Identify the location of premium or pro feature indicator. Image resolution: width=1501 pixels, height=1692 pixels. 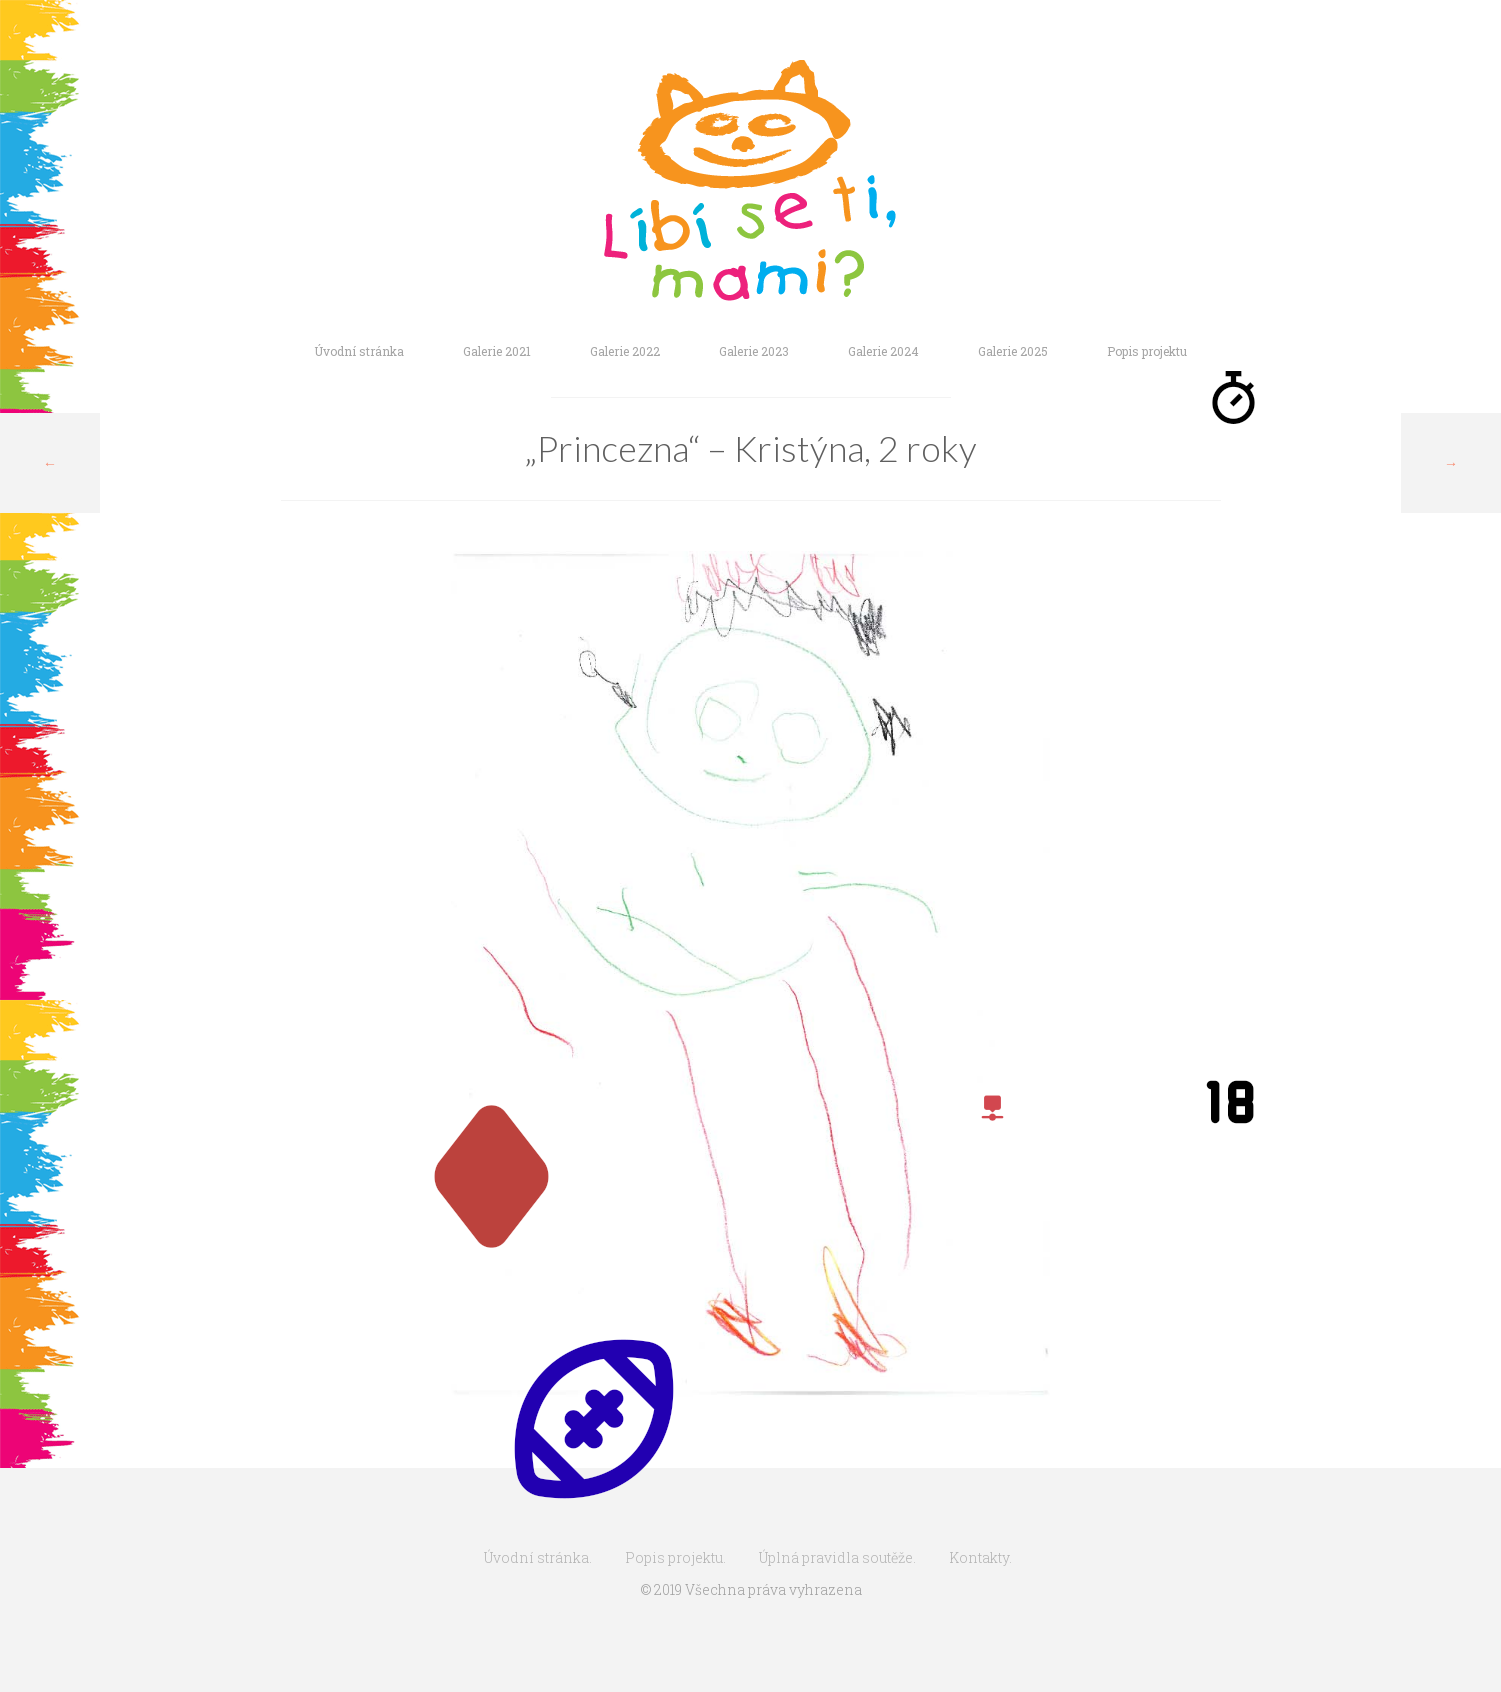
(491, 1176).